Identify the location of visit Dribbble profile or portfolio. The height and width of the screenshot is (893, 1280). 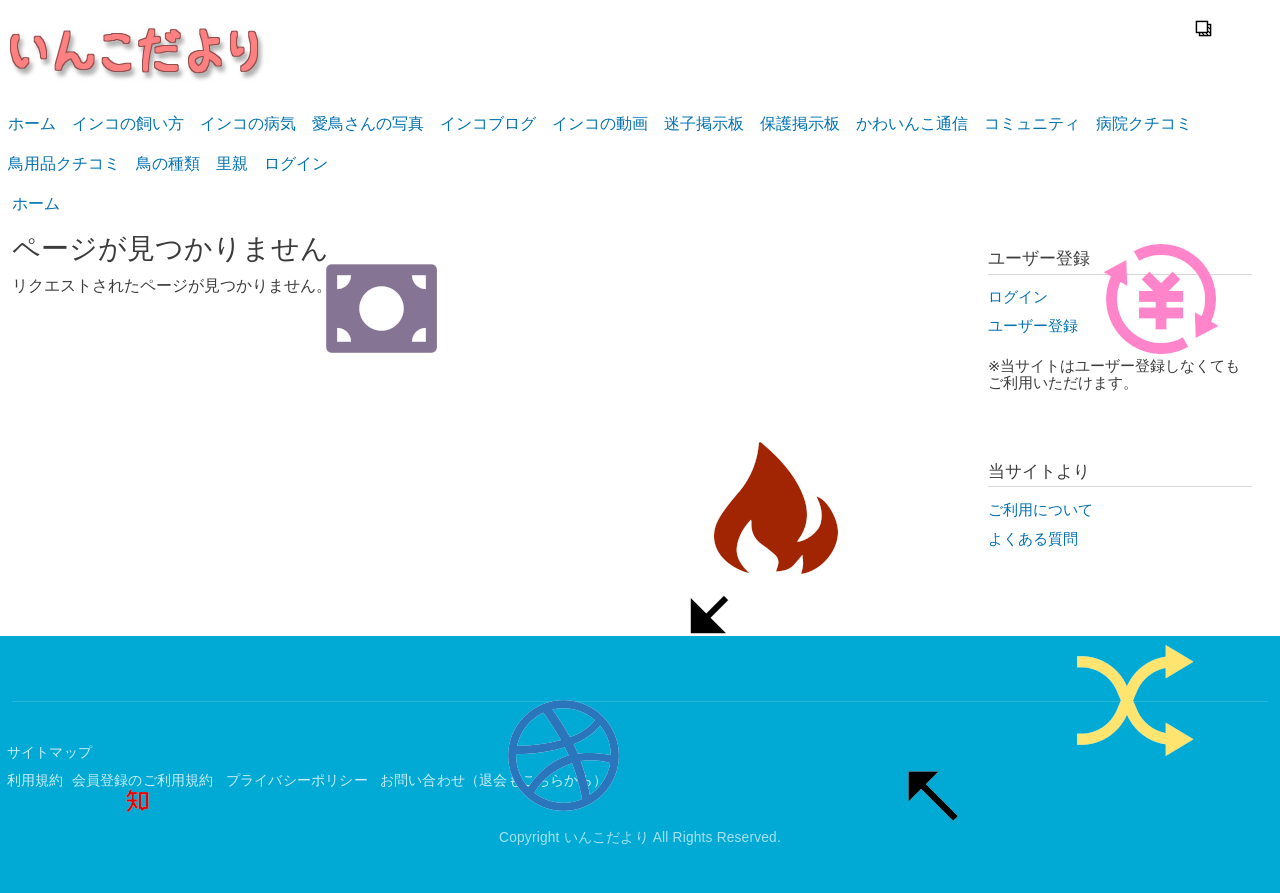
(563, 755).